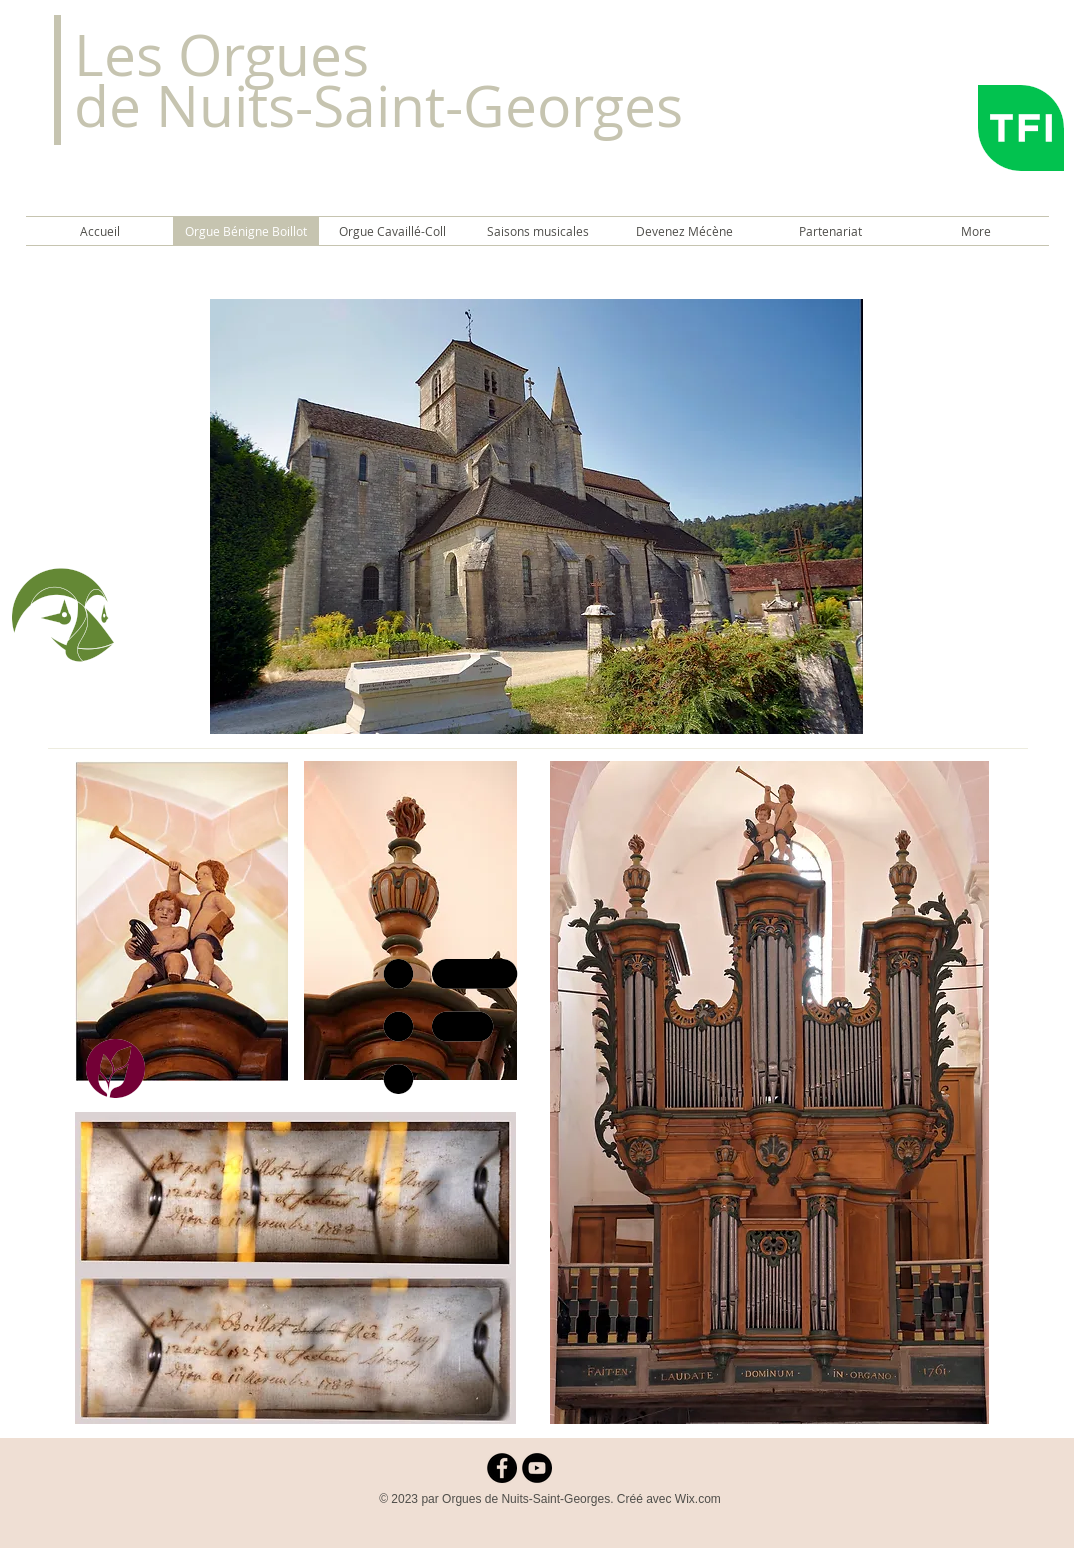 This screenshot has width=1074, height=1548. I want to click on rye package manager logo, so click(115, 1068).